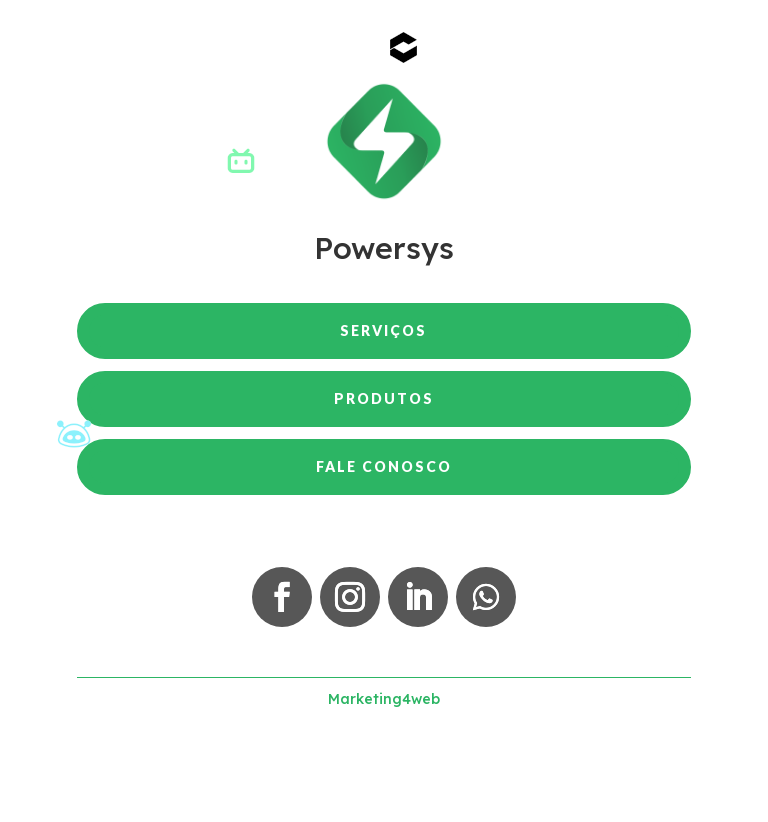 This screenshot has width=768, height=822. What do you see at coordinates (241, 161) in the screenshot?
I see `open Bilibili app` at bounding box center [241, 161].